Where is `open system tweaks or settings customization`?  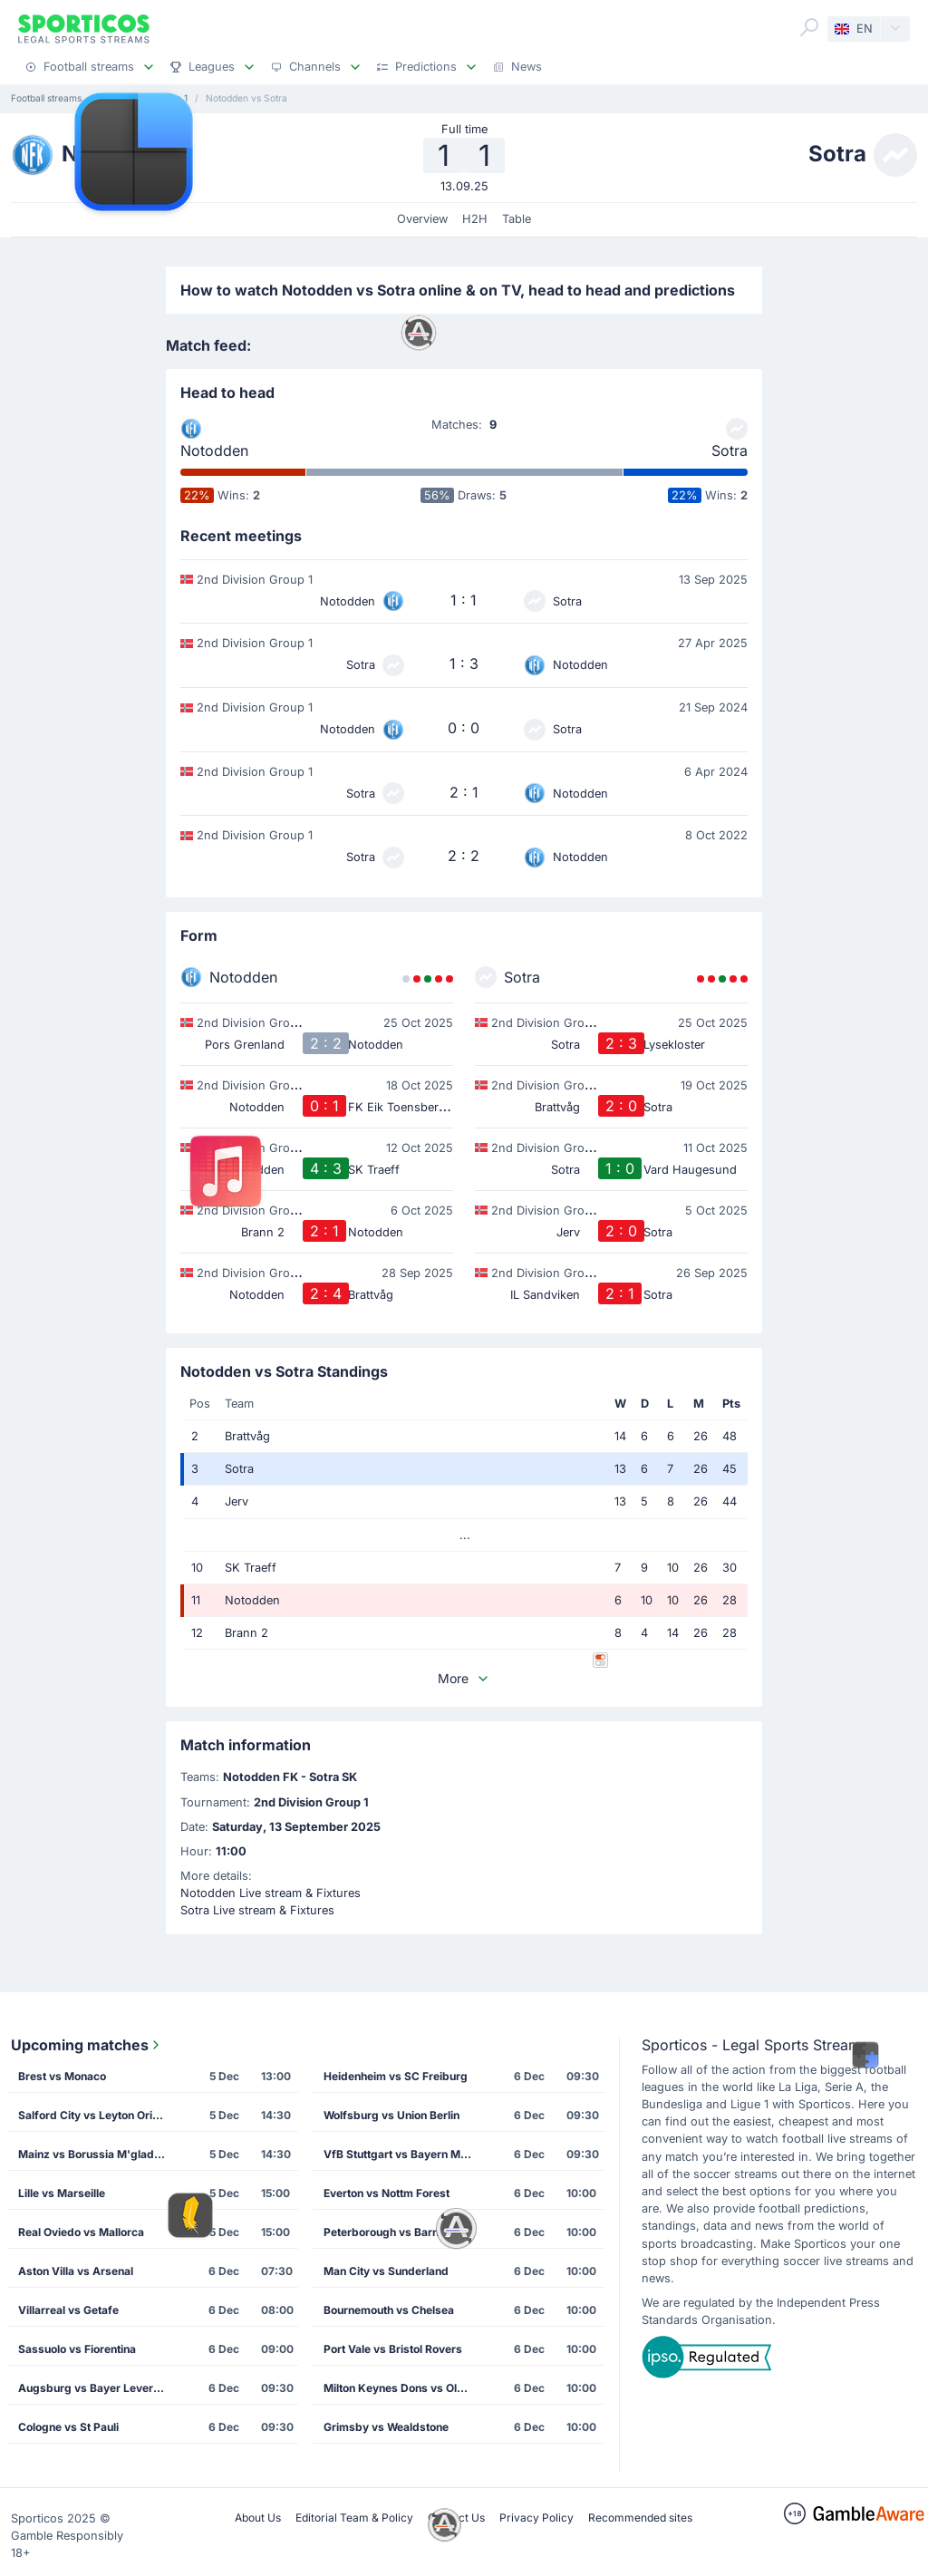 open system tweaks or settings customization is located at coordinates (600, 1660).